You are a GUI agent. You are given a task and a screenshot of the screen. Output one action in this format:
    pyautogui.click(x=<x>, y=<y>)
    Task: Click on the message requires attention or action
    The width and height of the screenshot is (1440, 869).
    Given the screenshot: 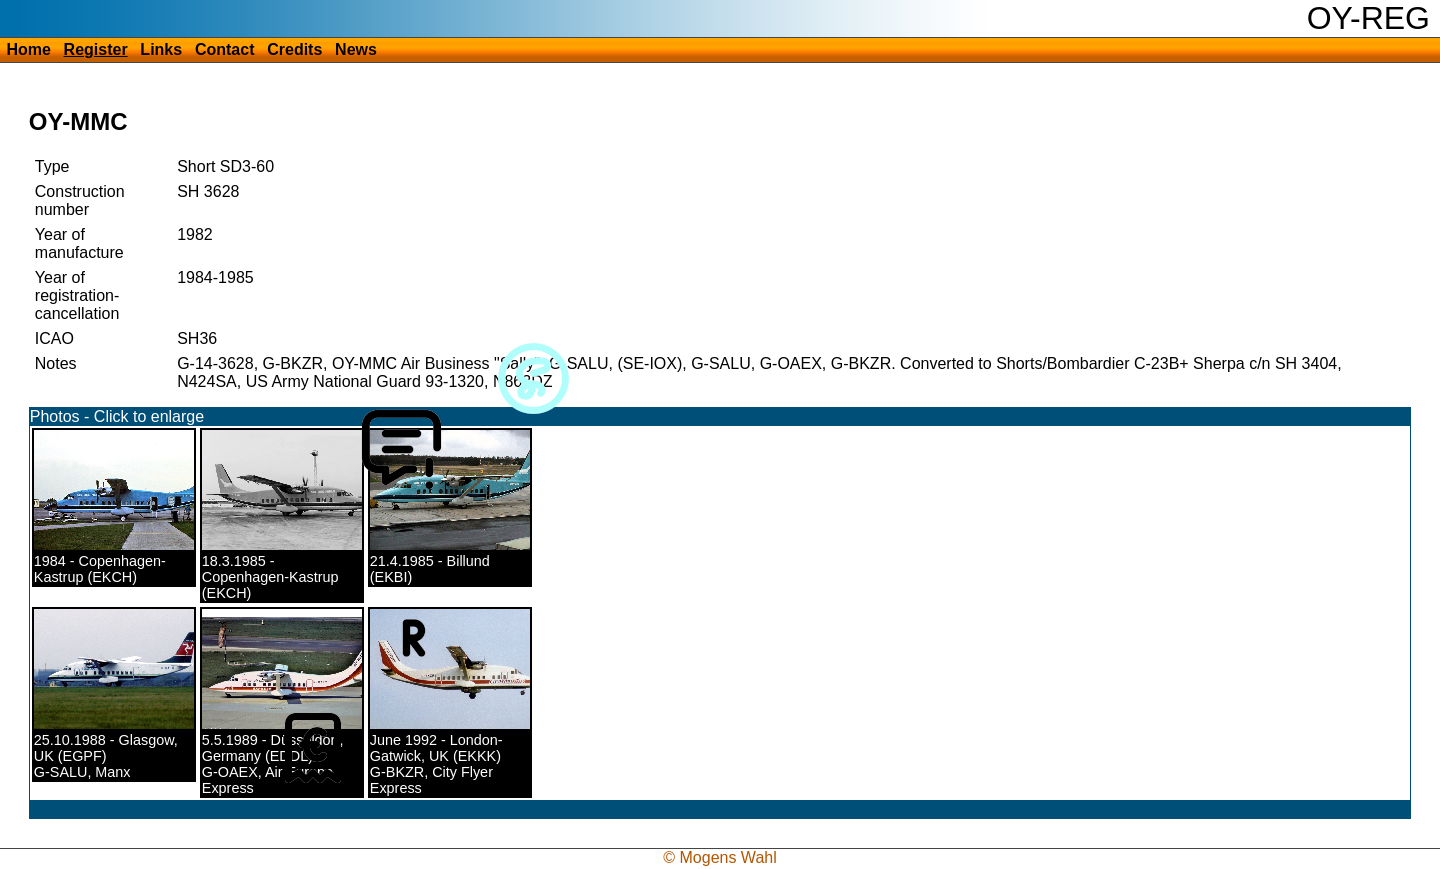 What is the action you would take?
    pyautogui.click(x=401, y=445)
    